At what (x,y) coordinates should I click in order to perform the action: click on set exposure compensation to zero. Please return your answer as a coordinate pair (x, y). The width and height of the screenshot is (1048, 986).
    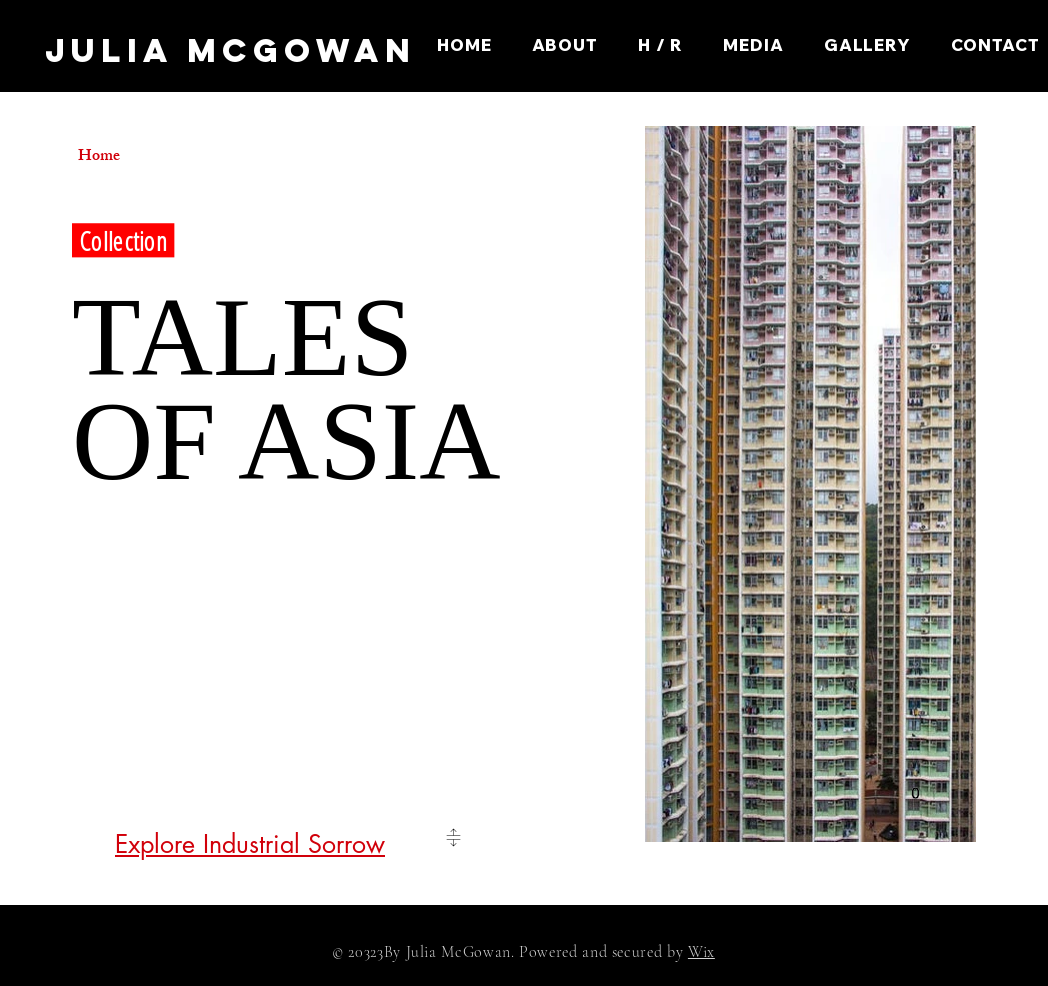
    Looking at the image, I should click on (915, 793).